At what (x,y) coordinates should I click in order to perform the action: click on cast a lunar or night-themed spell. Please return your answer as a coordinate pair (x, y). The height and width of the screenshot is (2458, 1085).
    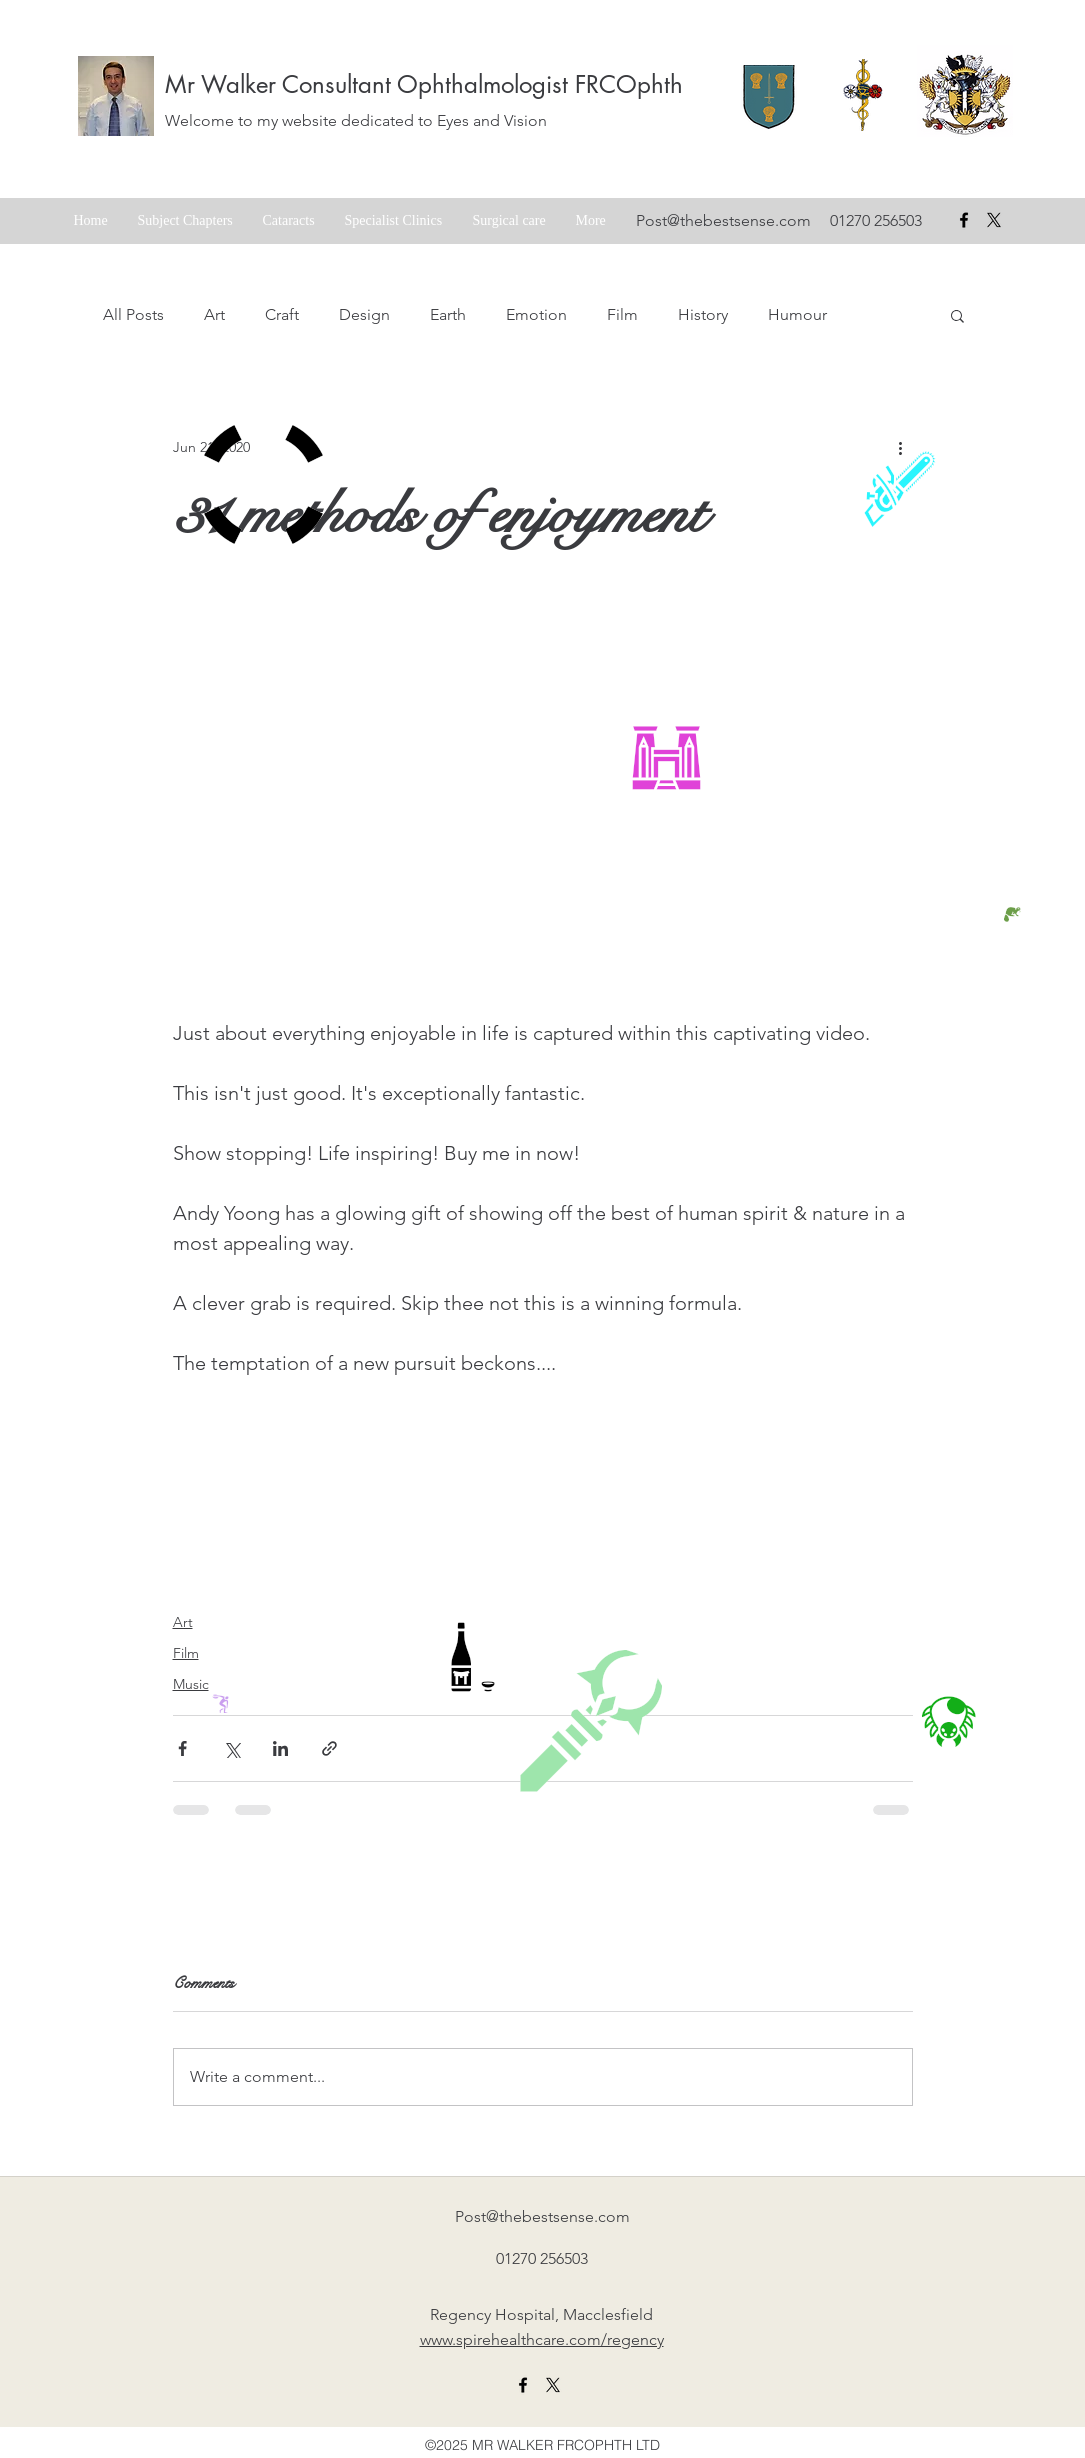
    Looking at the image, I should click on (591, 1720).